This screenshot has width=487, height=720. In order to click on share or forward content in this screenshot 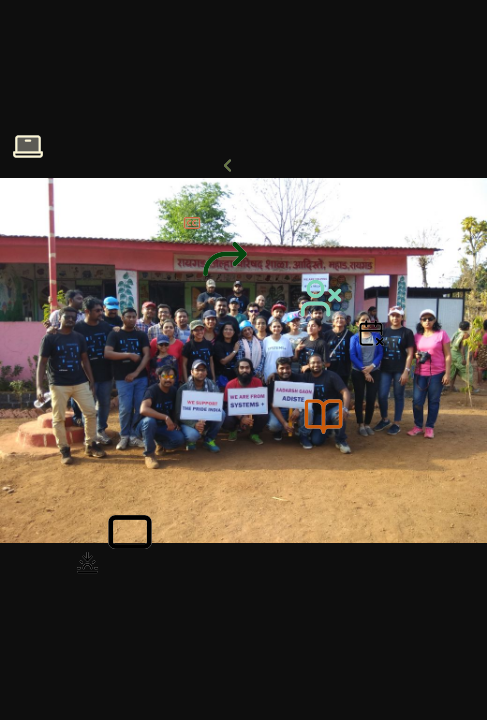, I will do `click(225, 259)`.